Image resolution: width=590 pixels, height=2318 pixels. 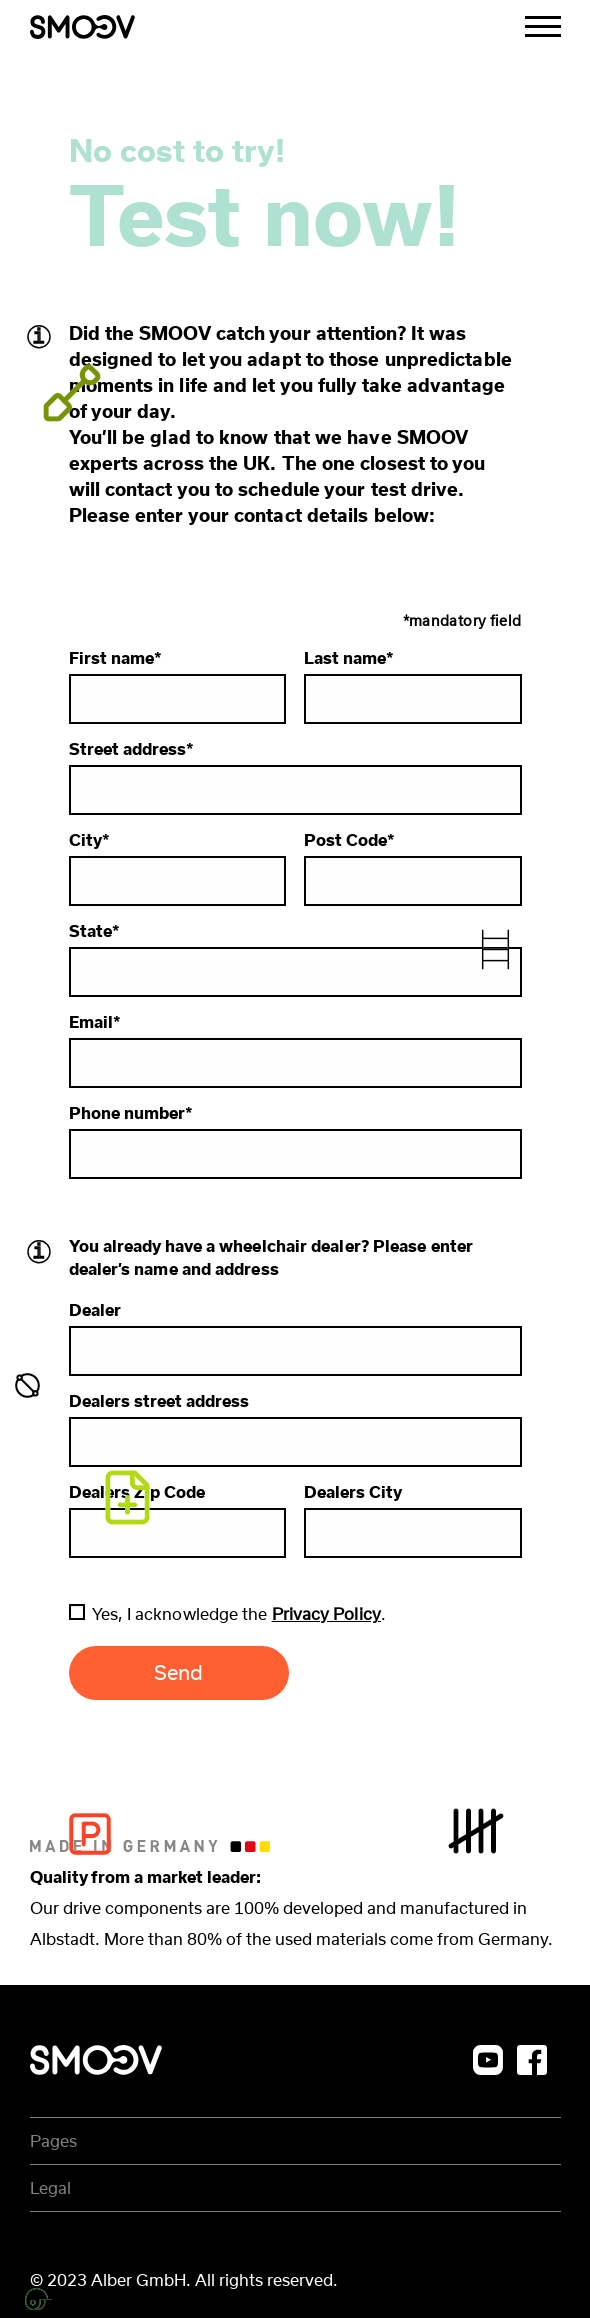 I want to click on access gardening or landscaping tools, so click(x=72, y=393).